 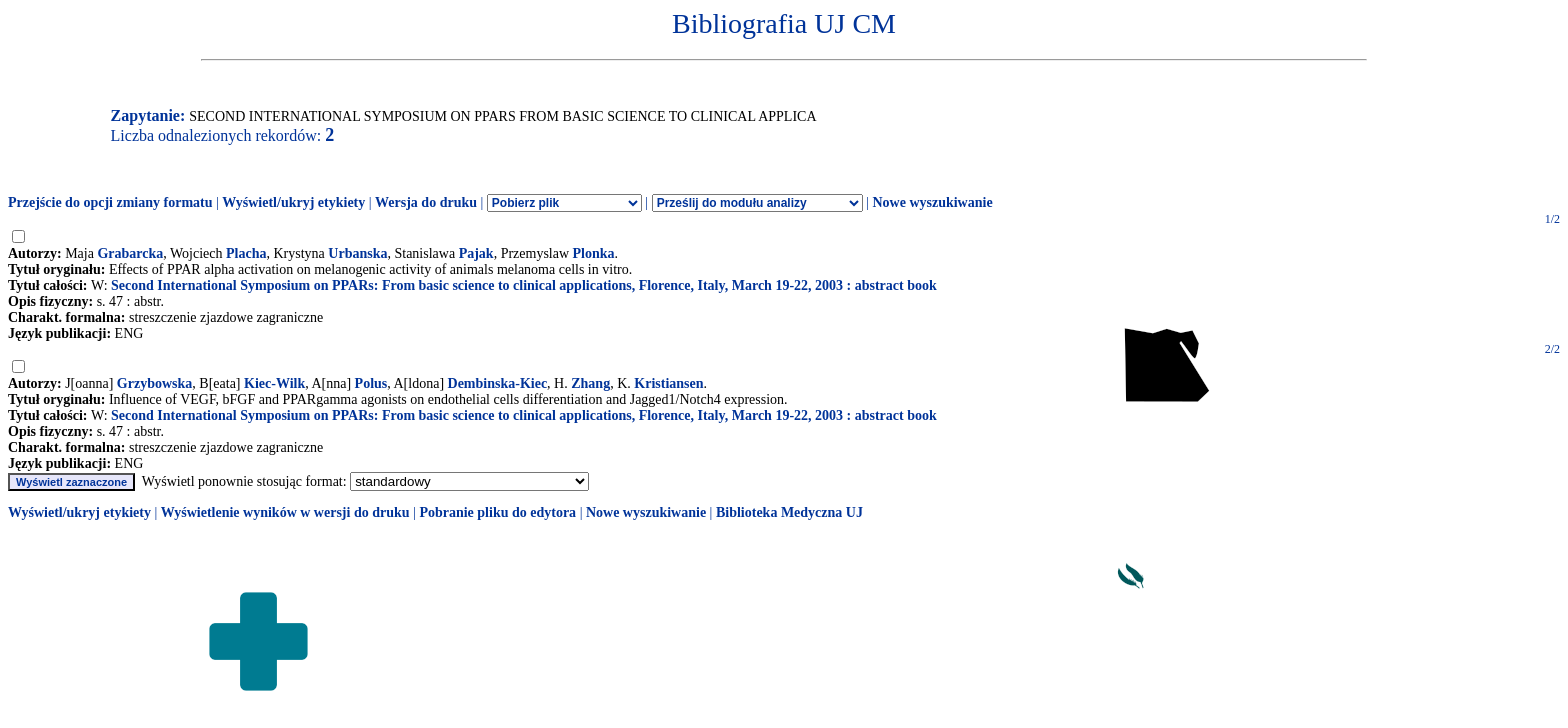 I want to click on indicates player health status is normal, so click(x=258, y=641).